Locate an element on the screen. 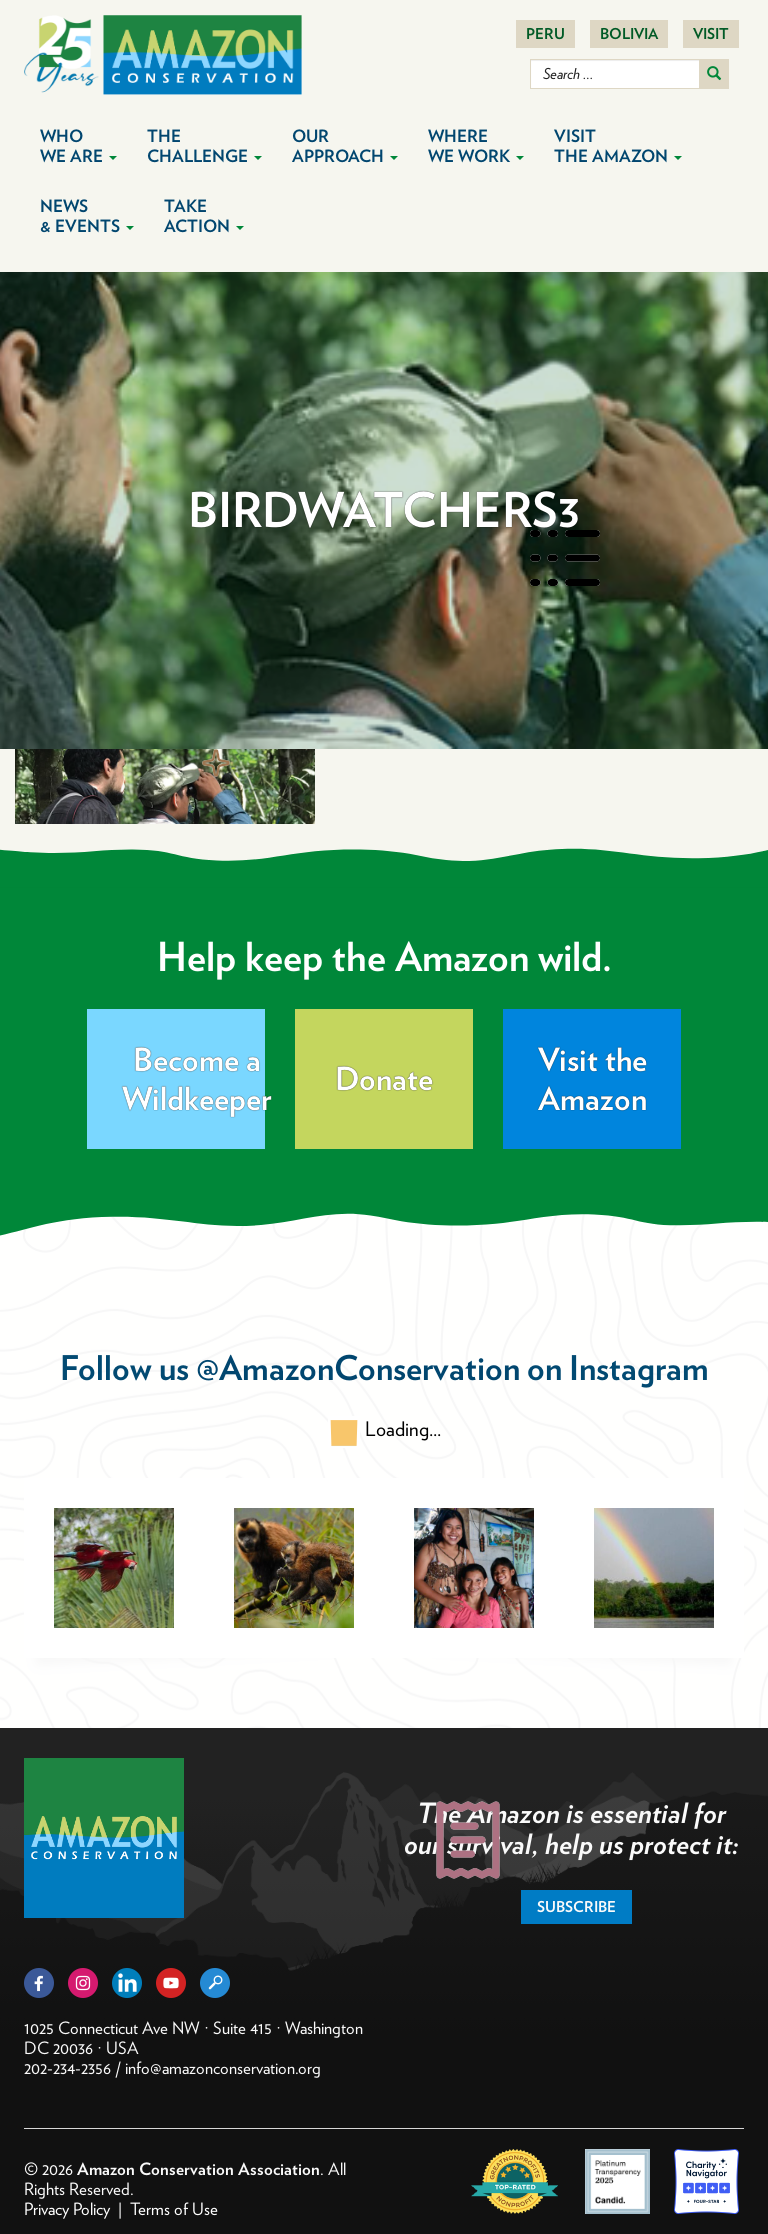 This screenshot has height=2234, width=768. view activity logs or history is located at coordinates (565, 558).